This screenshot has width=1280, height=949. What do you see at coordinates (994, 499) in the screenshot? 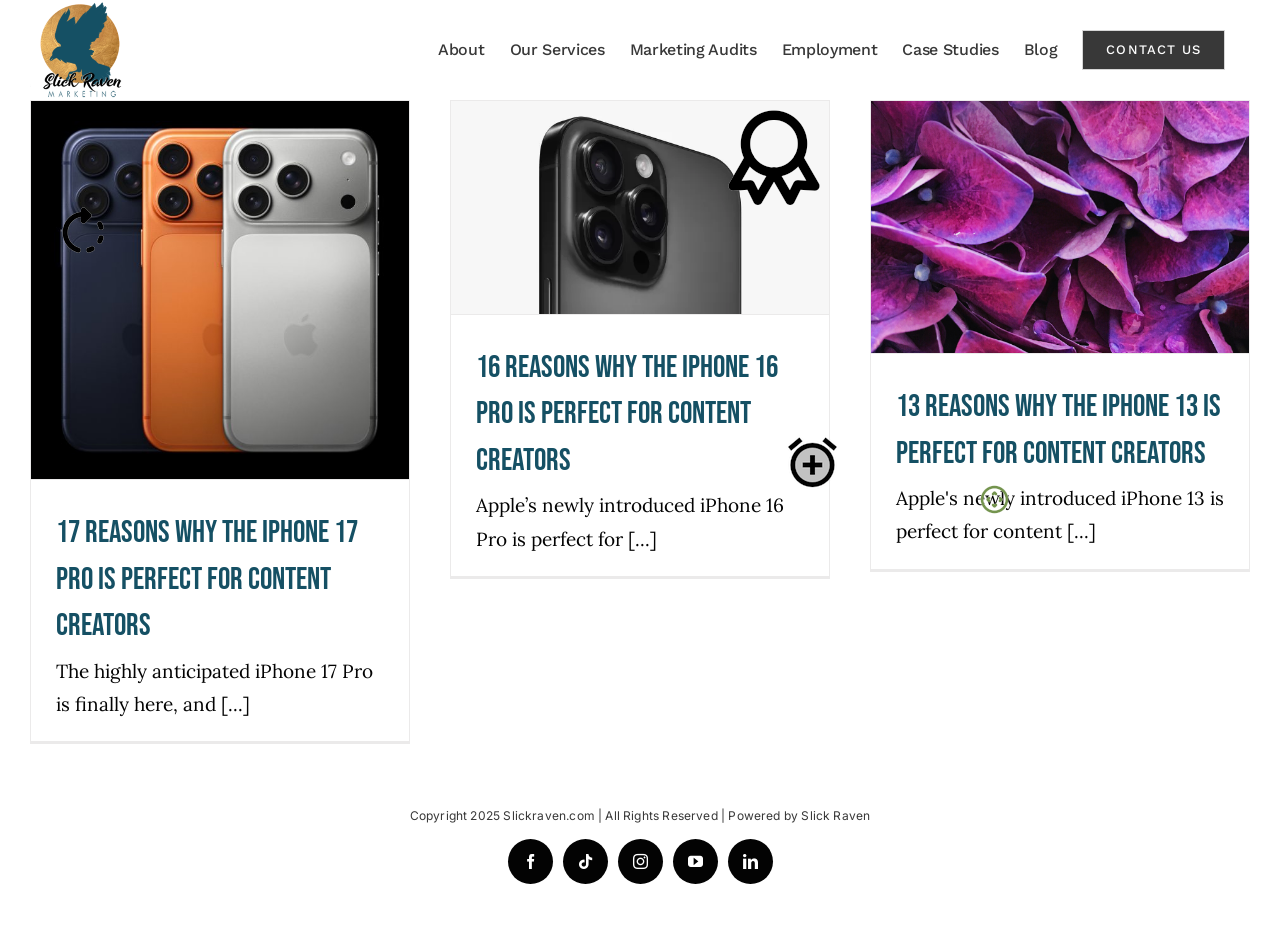
I see `navigate or pan in multiple directions` at bounding box center [994, 499].